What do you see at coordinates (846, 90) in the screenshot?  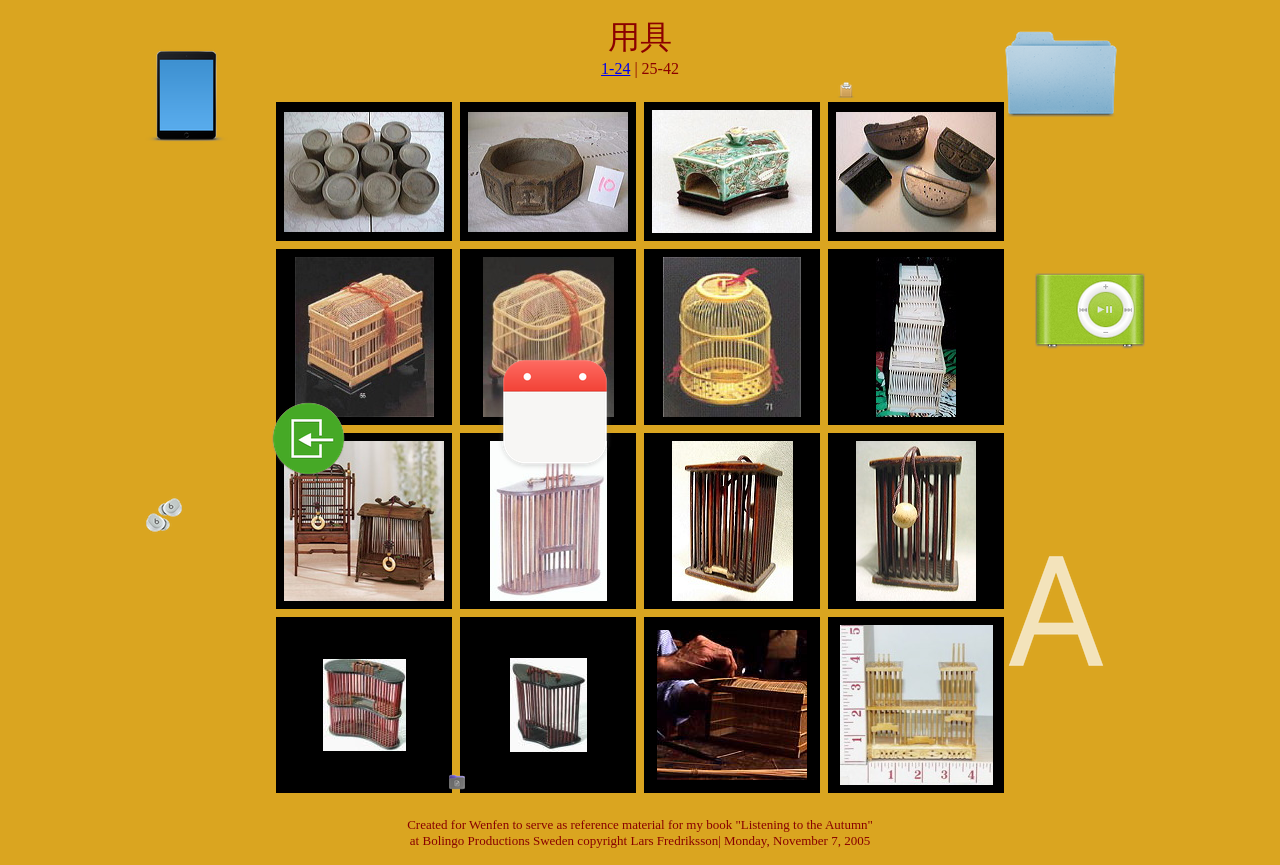 I see `indicates a task or assignment is overdue` at bounding box center [846, 90].